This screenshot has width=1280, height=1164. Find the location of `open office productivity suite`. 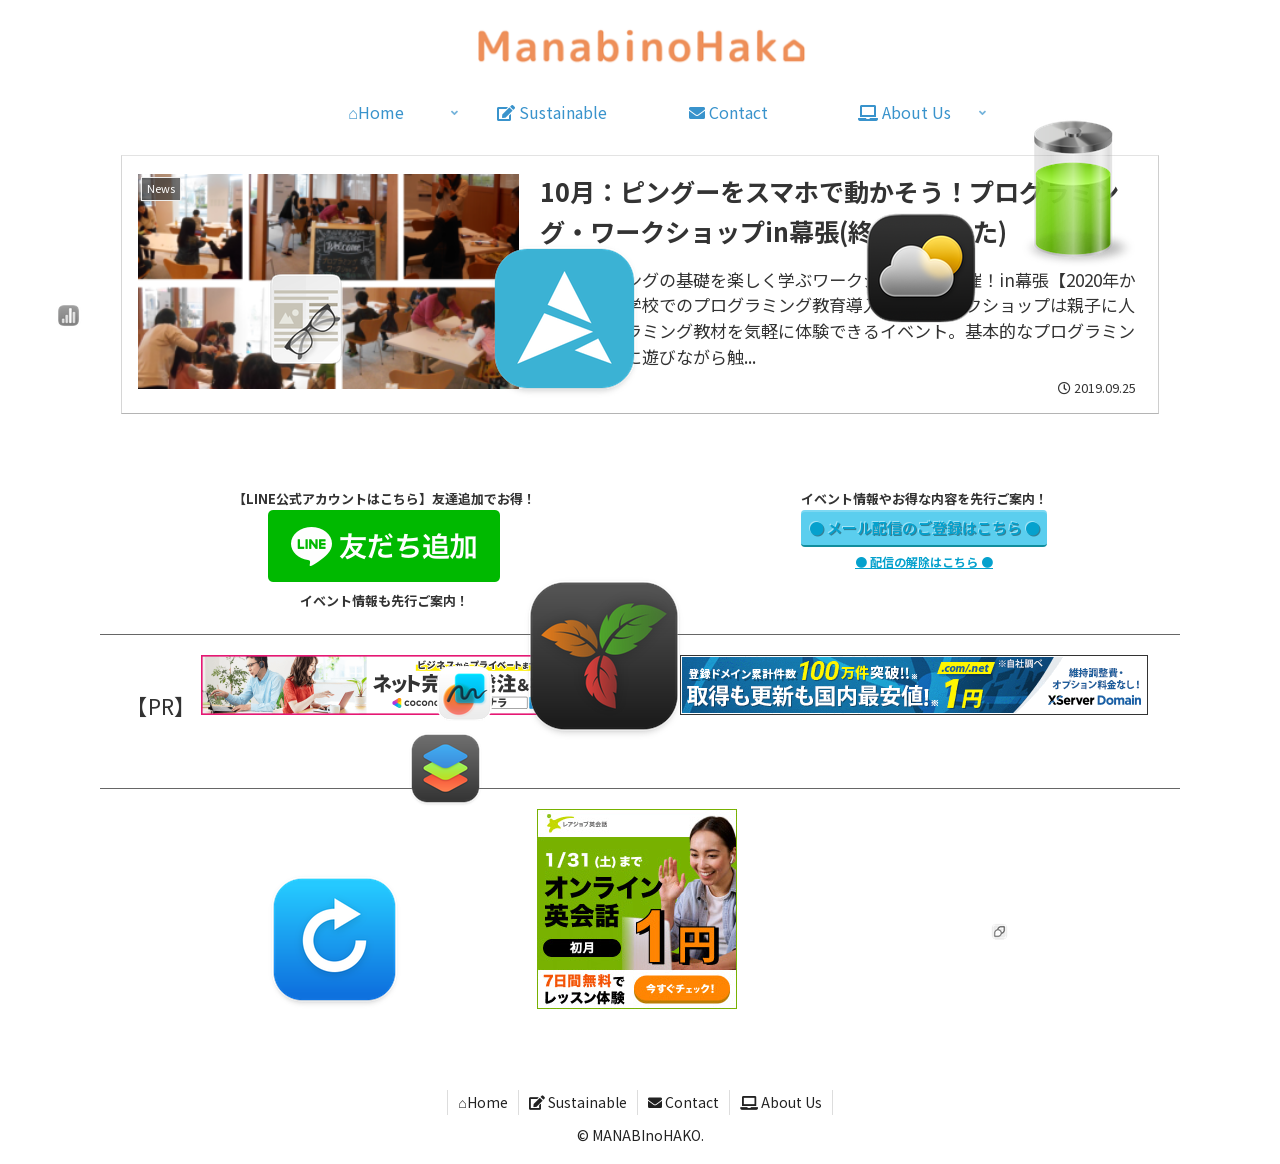

open office productivity suite is located at coordinates (306, 319).